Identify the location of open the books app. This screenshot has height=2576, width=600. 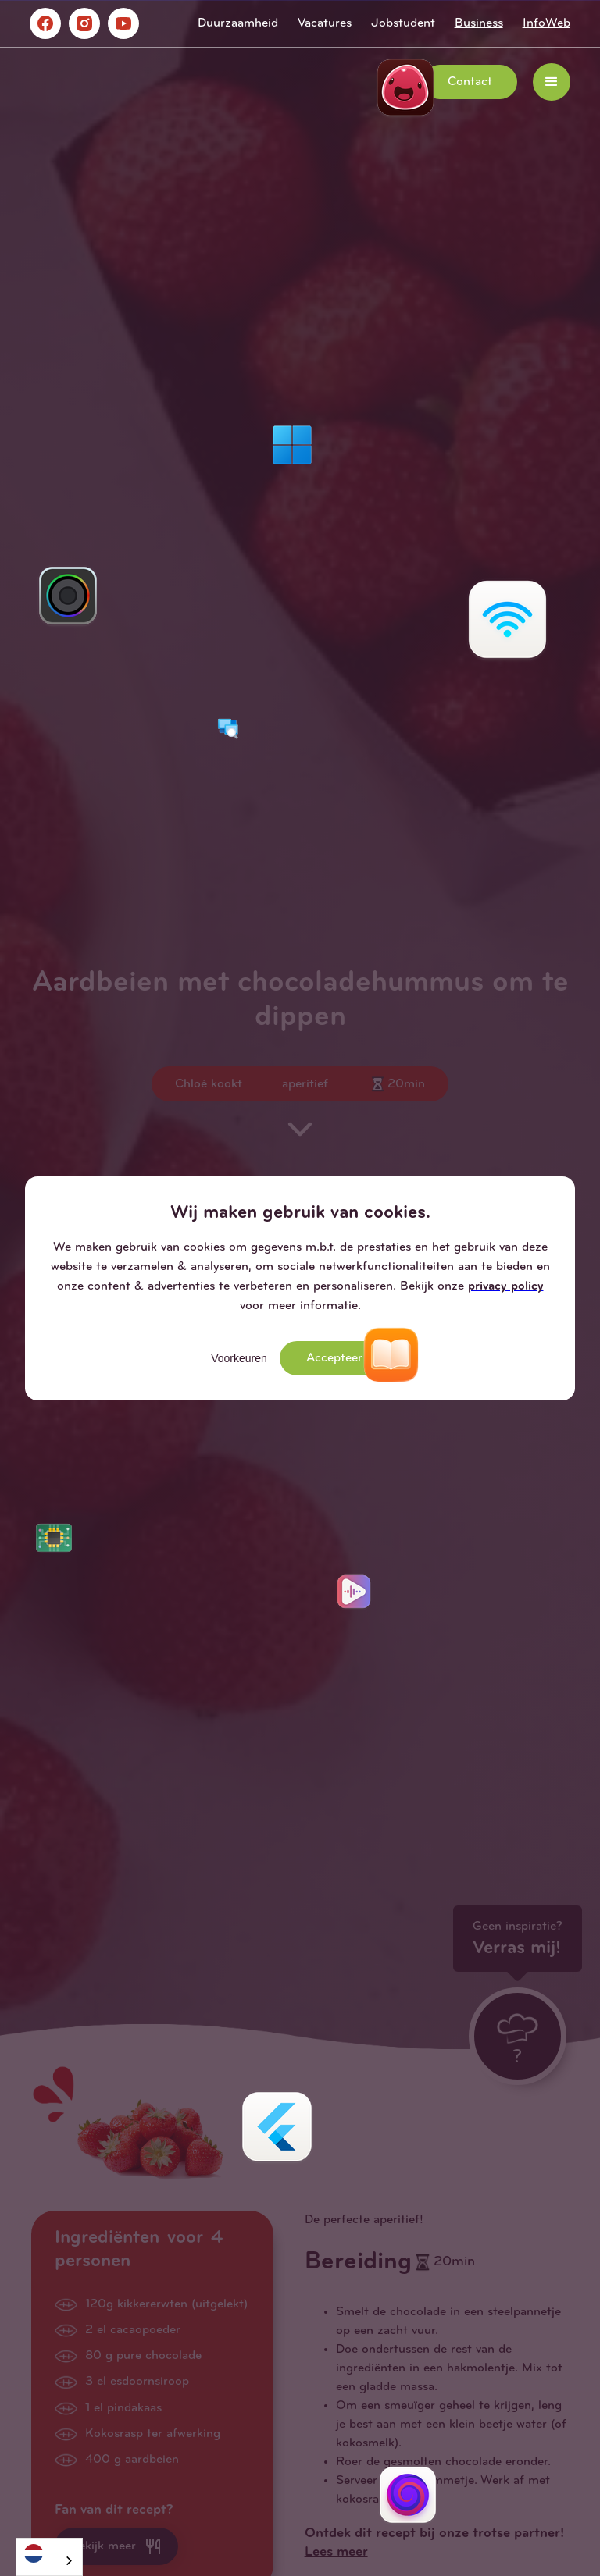
(391, 1354).